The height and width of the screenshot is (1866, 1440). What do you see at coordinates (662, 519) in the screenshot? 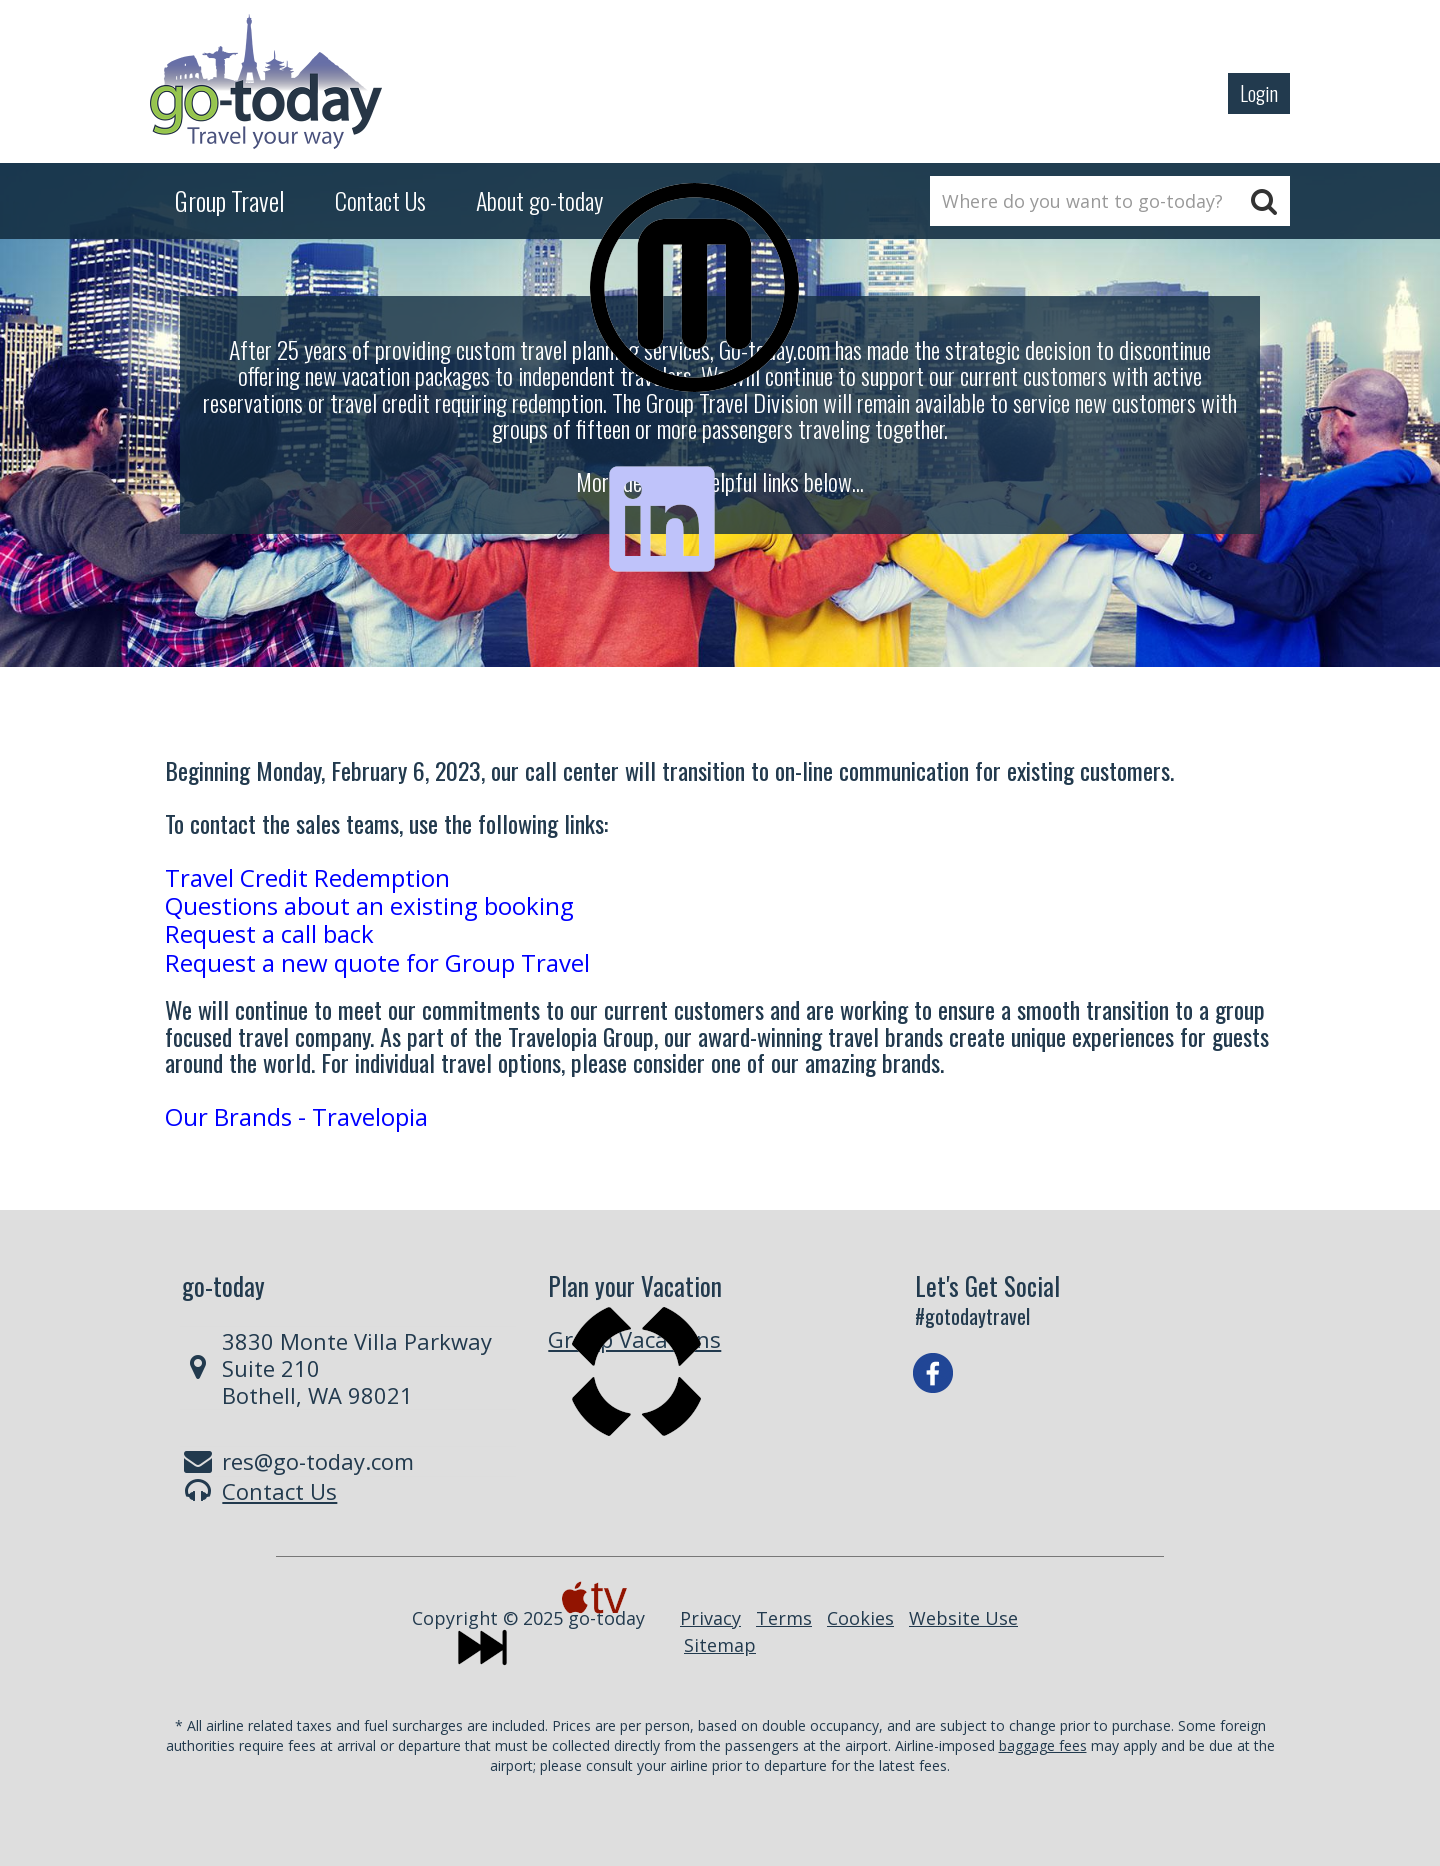
I see `open LinkedIn profile` at bounding box center [662, 519].